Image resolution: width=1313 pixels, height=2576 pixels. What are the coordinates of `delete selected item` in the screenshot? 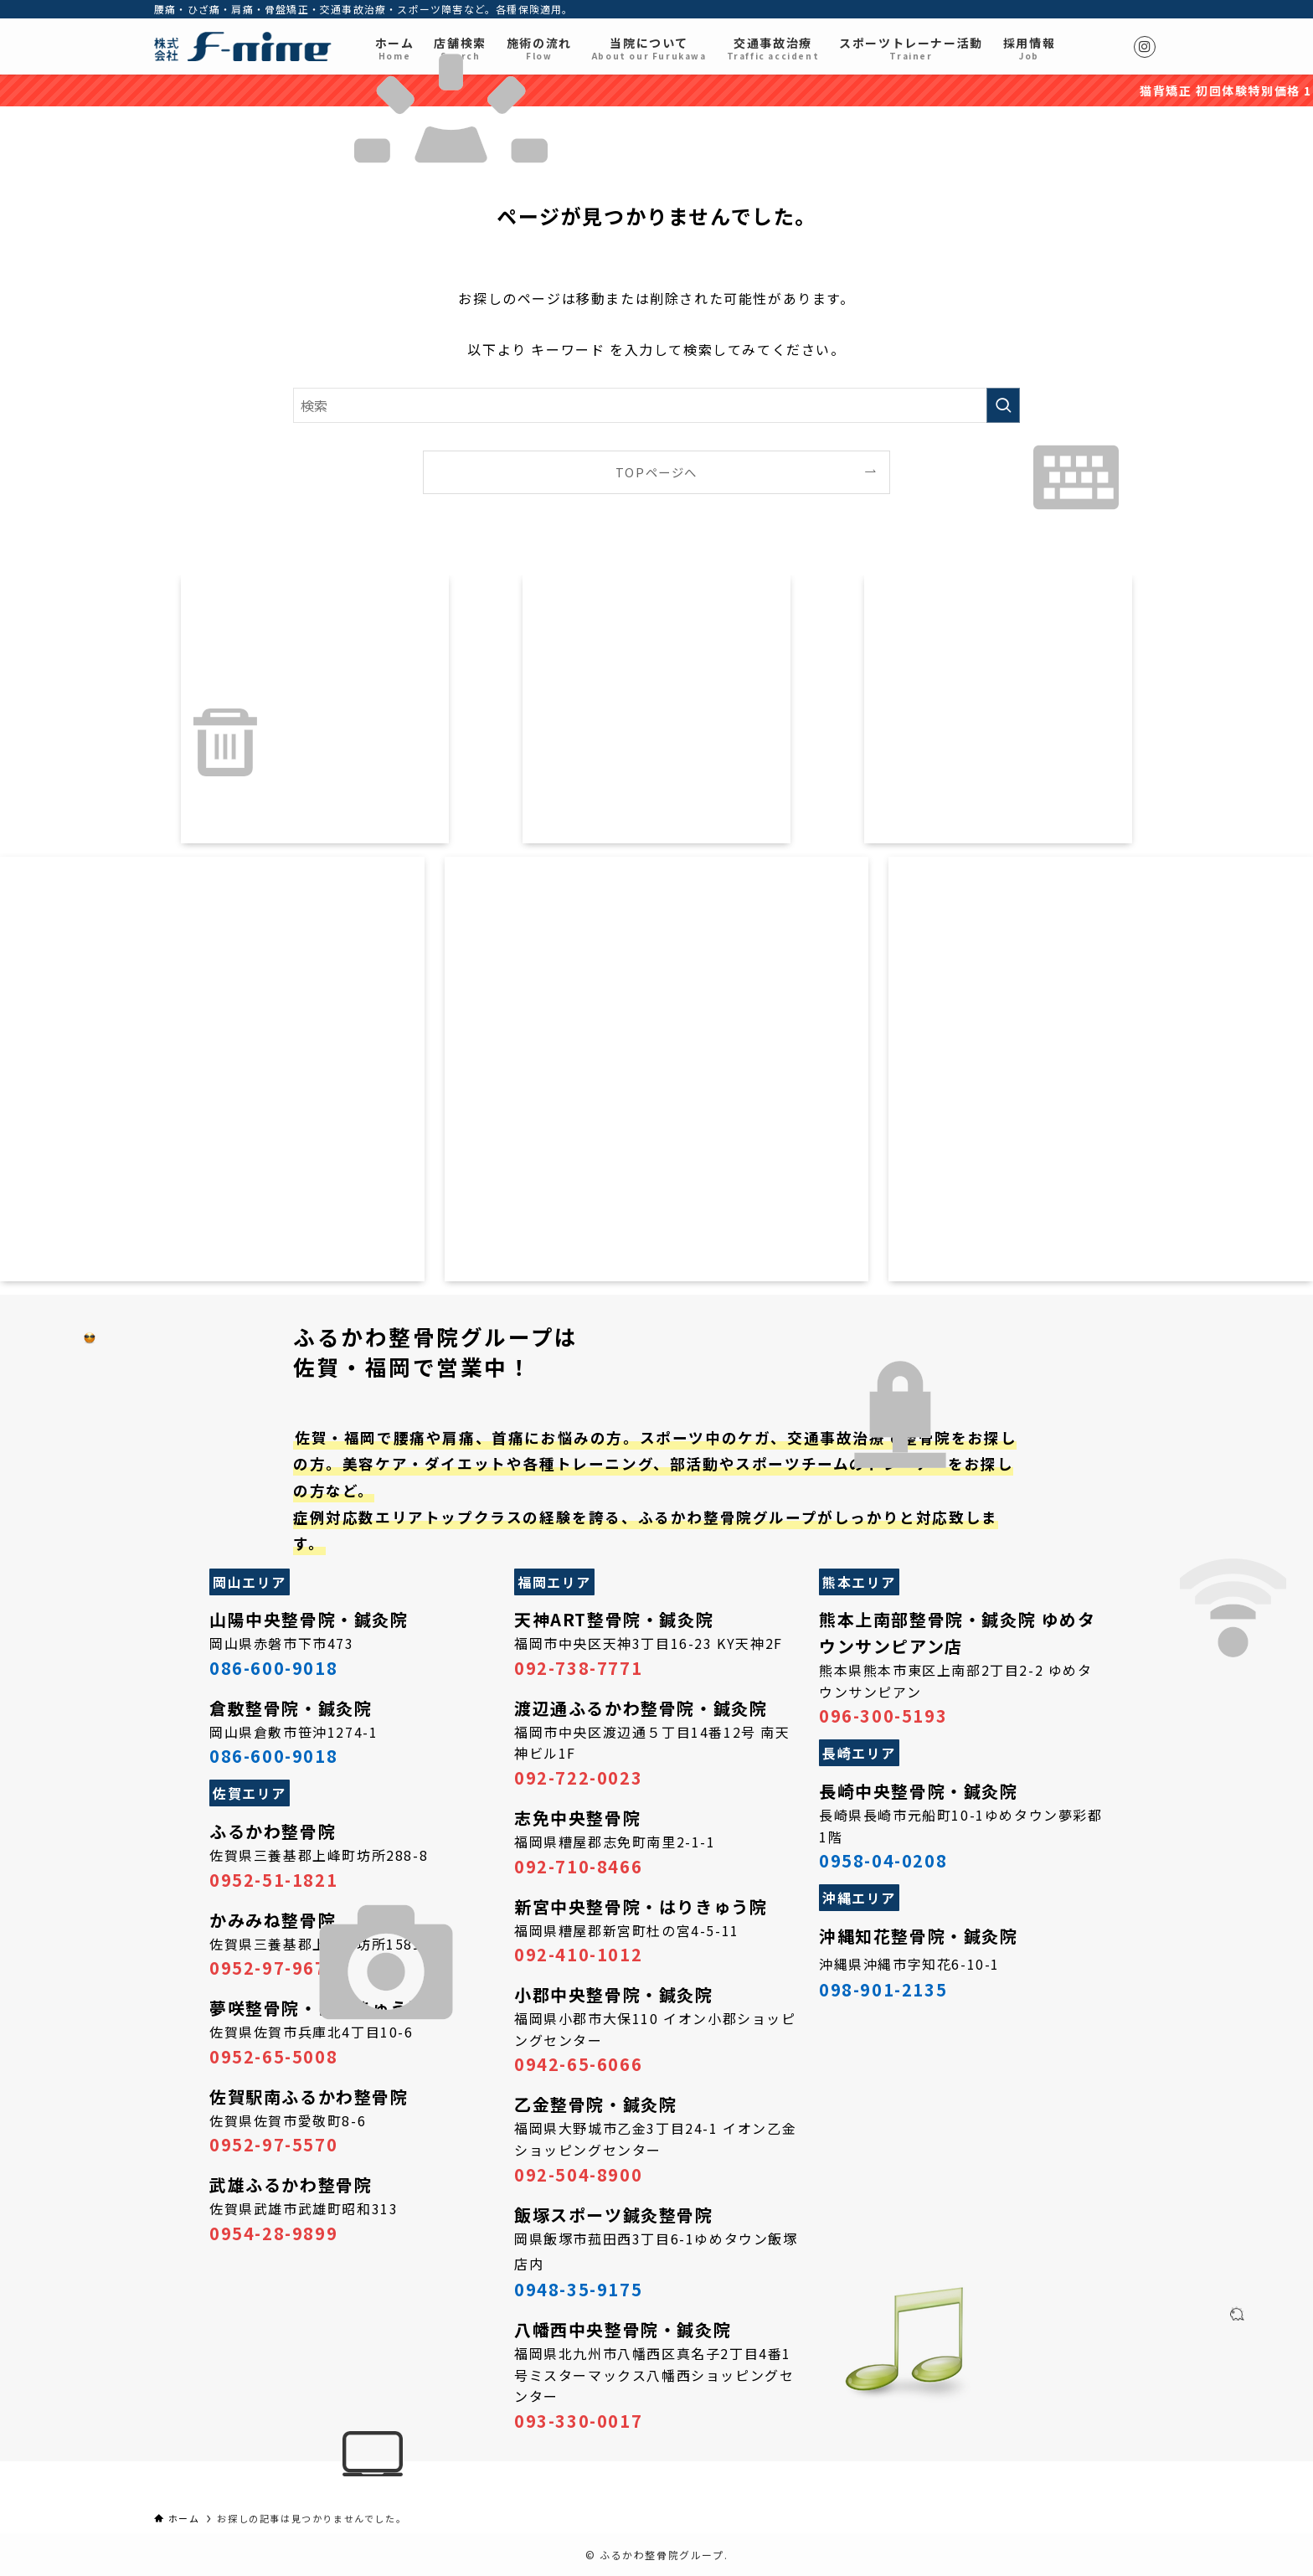 It's located at (227, 742).